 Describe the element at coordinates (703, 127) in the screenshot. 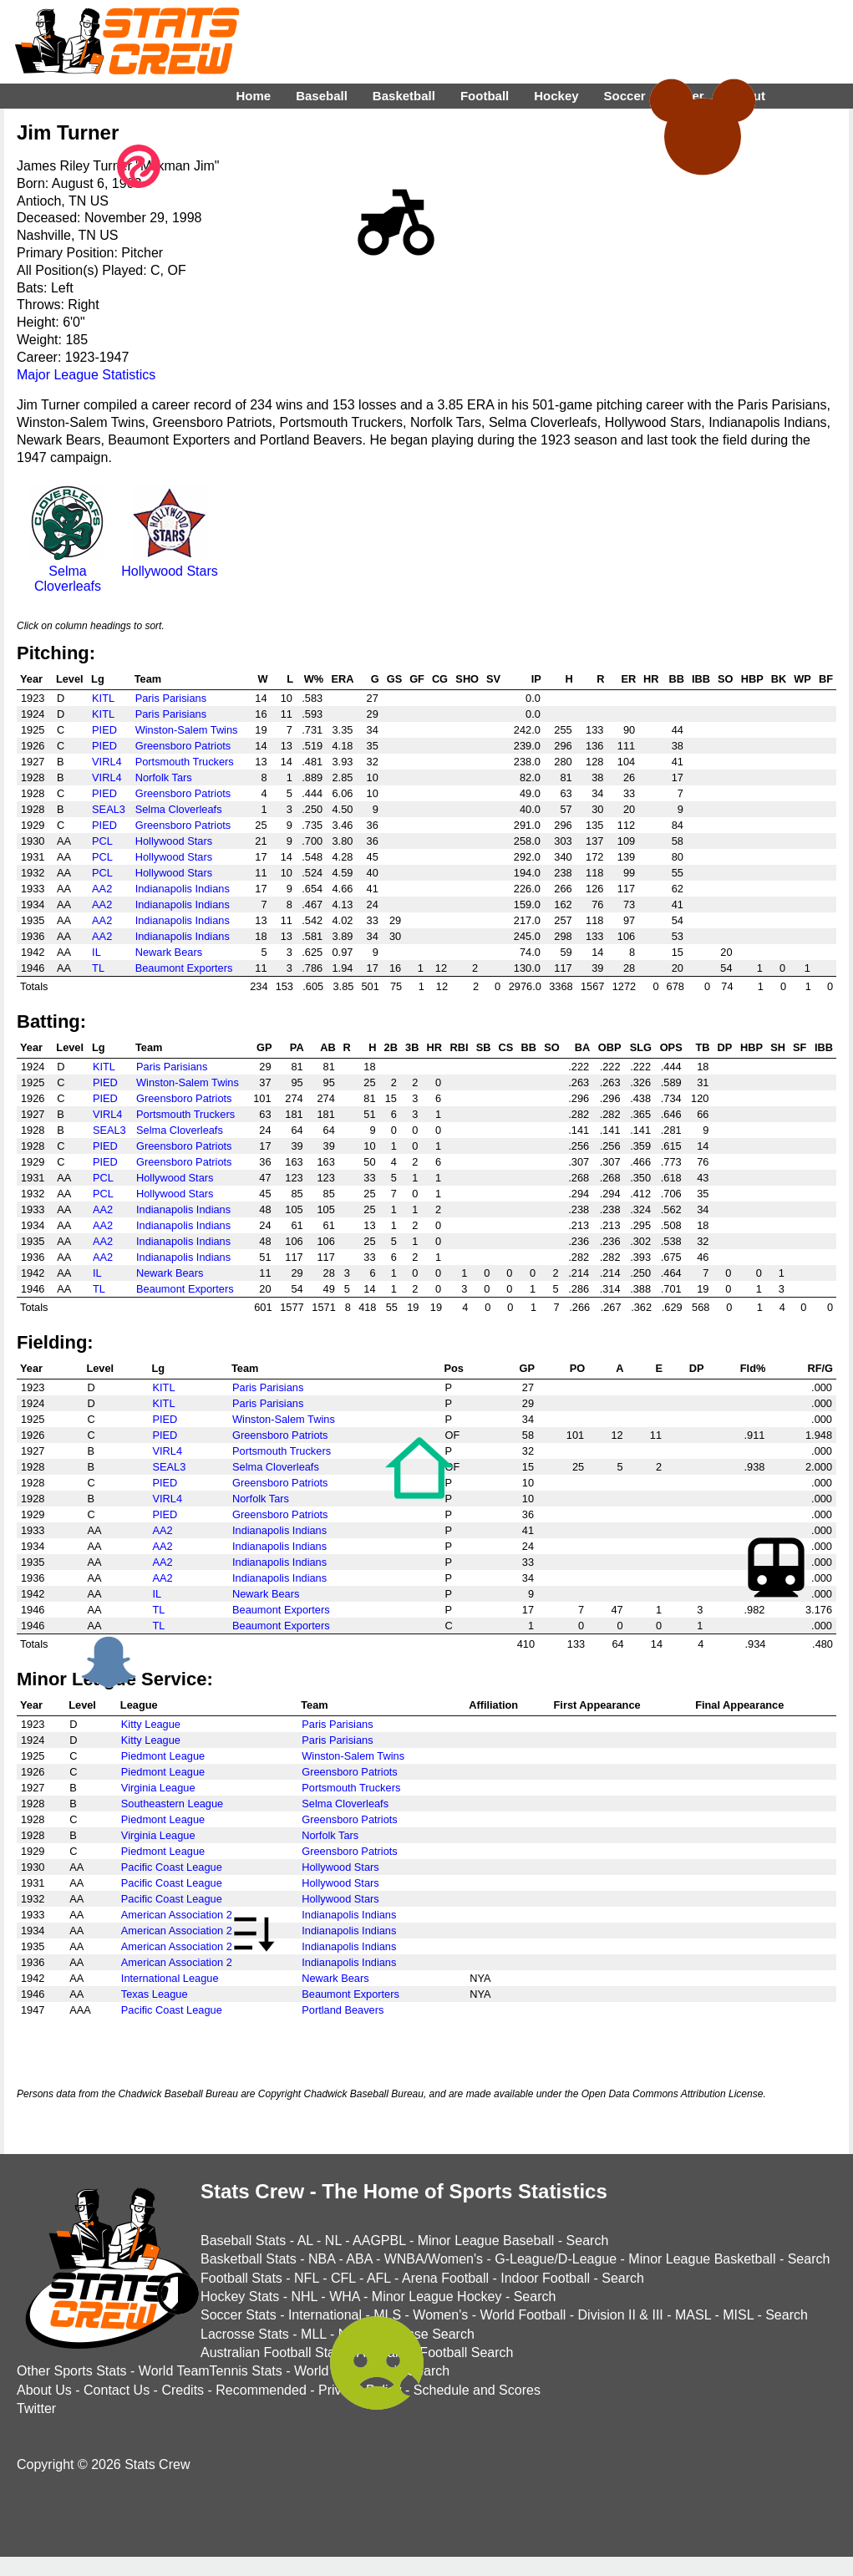

I see `access Disney content or services` at that location.